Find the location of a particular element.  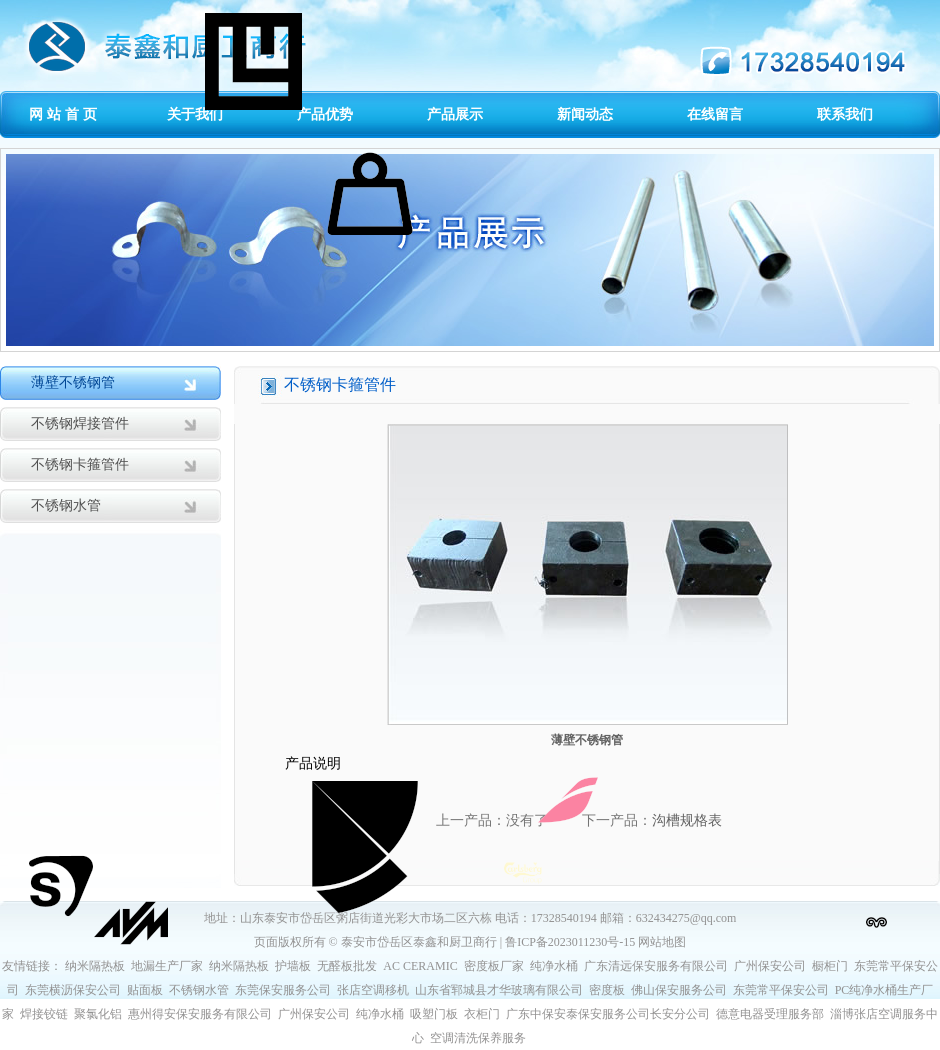

koç holding company logo is located at coordinates (876, 922).